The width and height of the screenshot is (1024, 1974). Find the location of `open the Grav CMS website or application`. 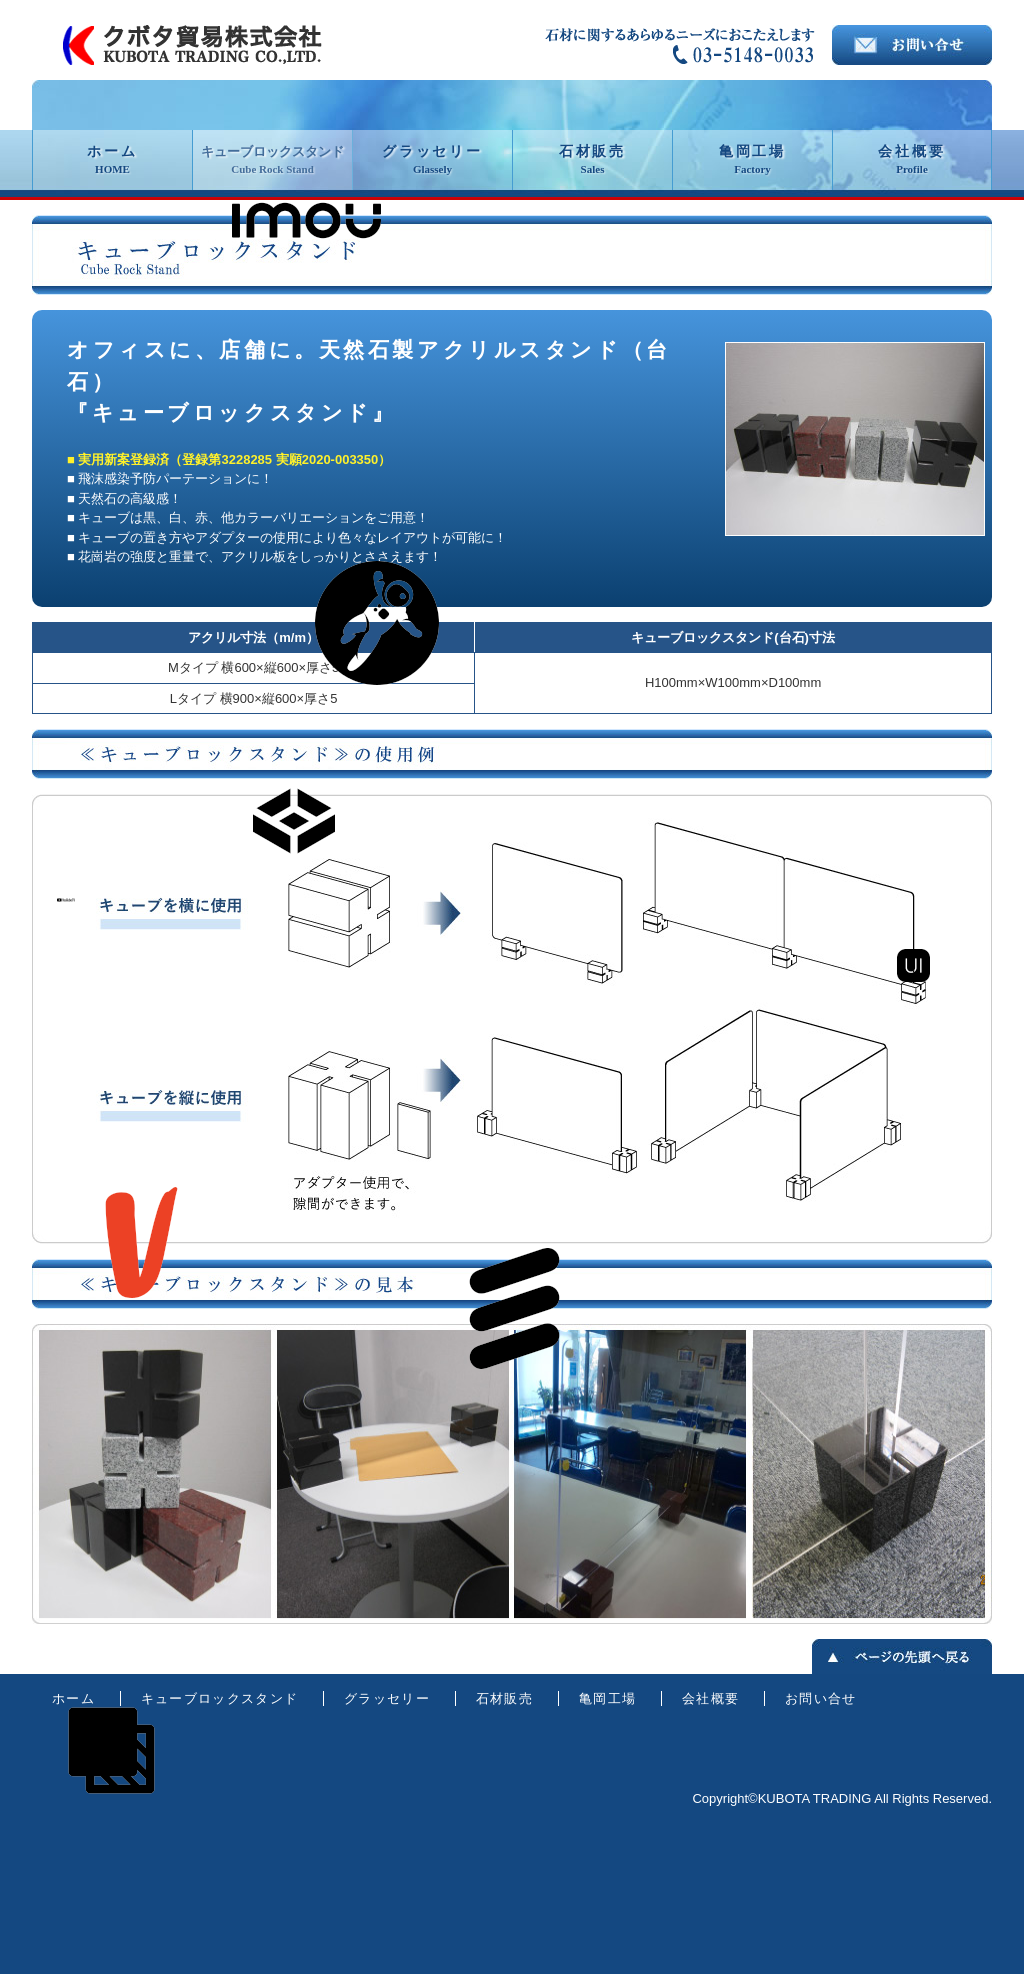

open the Grav CMS website or application is located at coordinates (377, 623).